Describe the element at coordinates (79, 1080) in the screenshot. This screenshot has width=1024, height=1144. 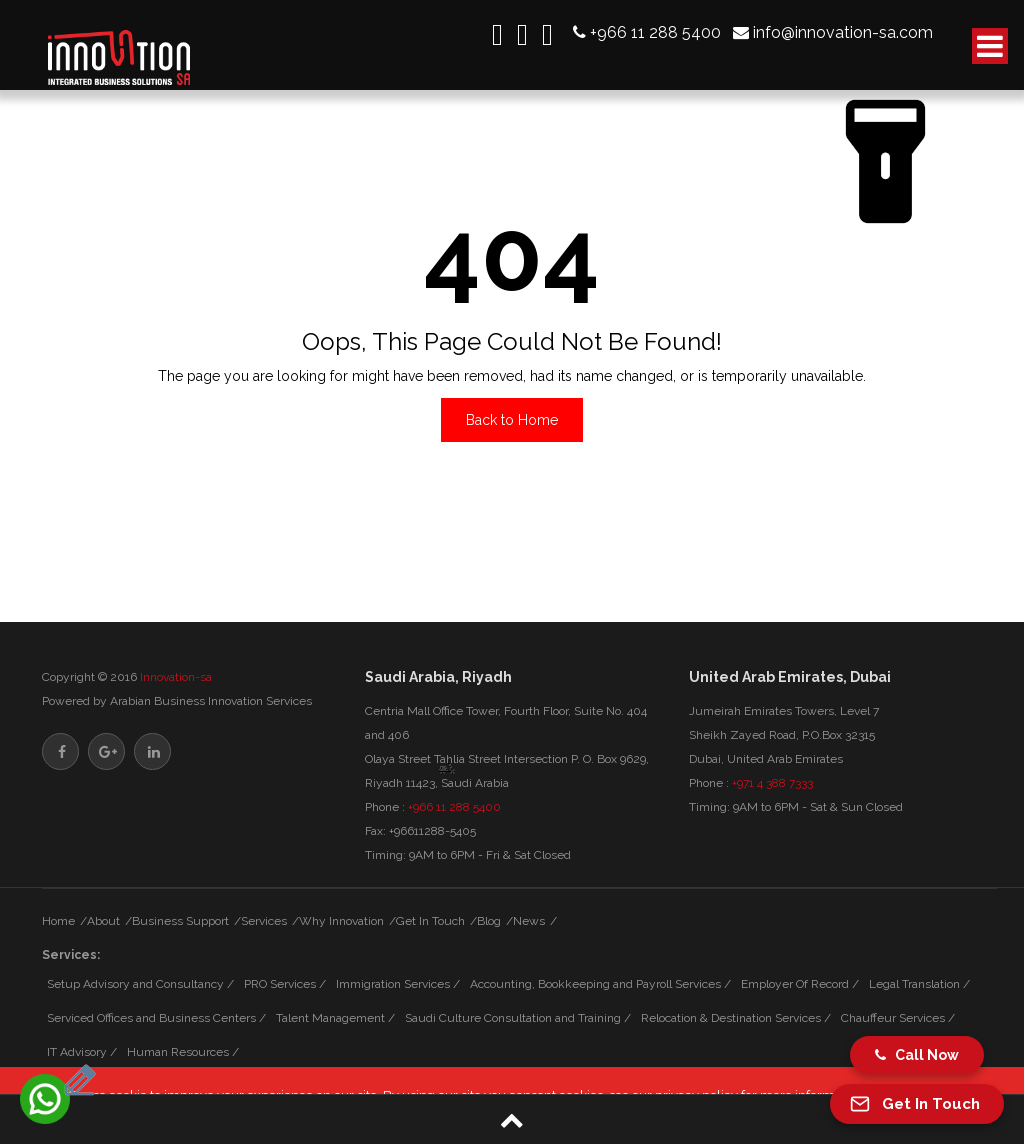
I see `edit or modify content` at that location.